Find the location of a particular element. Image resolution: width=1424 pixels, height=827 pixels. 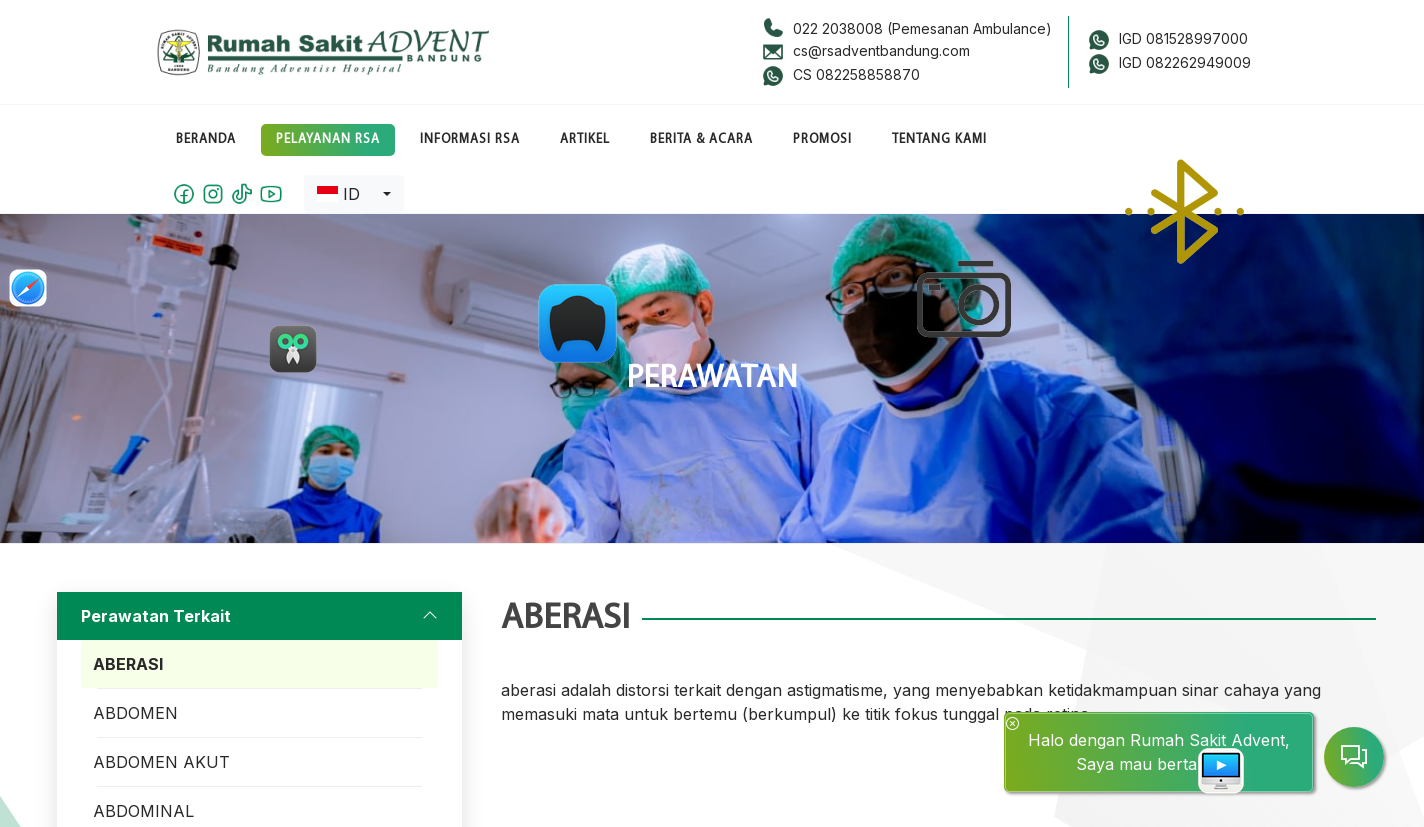

launch redream dreamcast emulator is located at coordinates (577, 323).